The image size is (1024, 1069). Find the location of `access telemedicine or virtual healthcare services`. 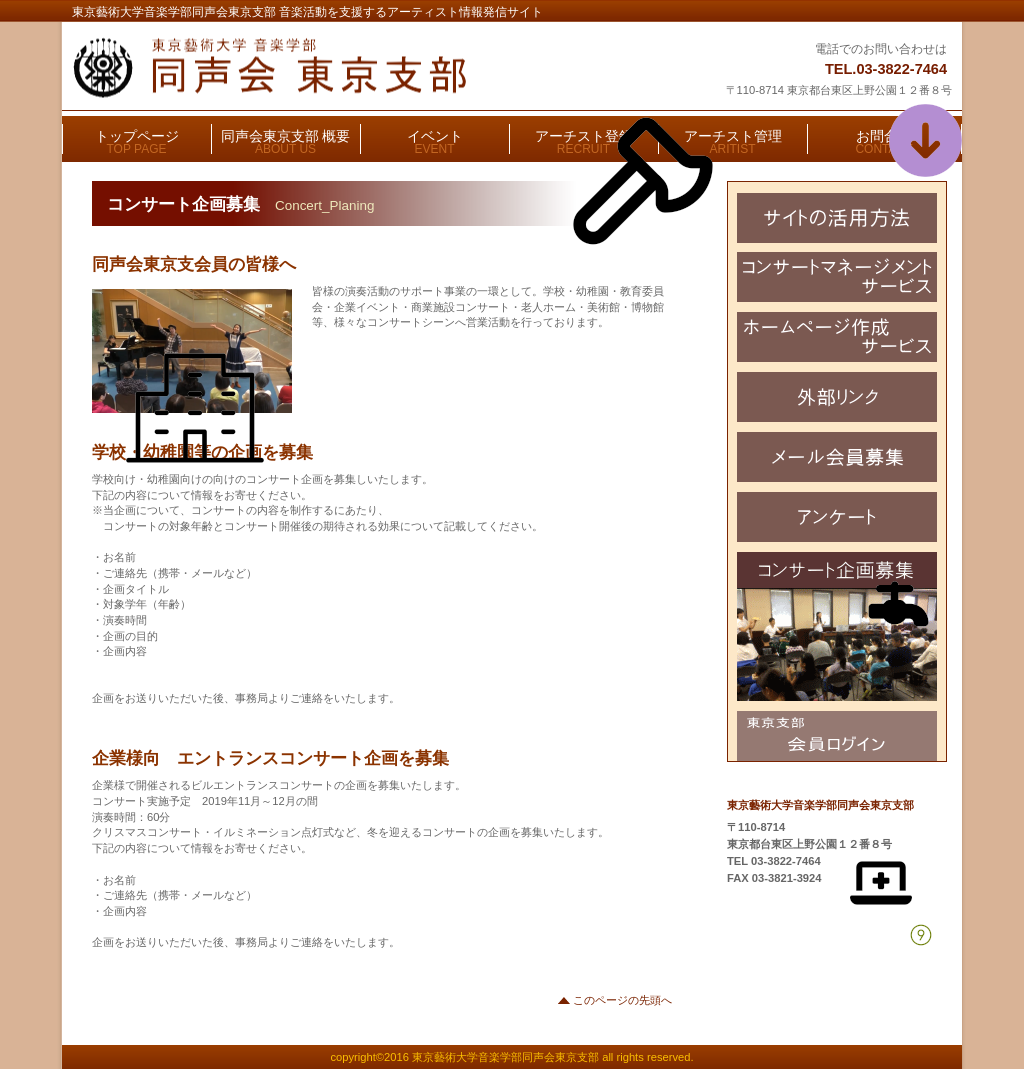

access telemedicine or virtual healthcare services is located at coordinates (881, 883).